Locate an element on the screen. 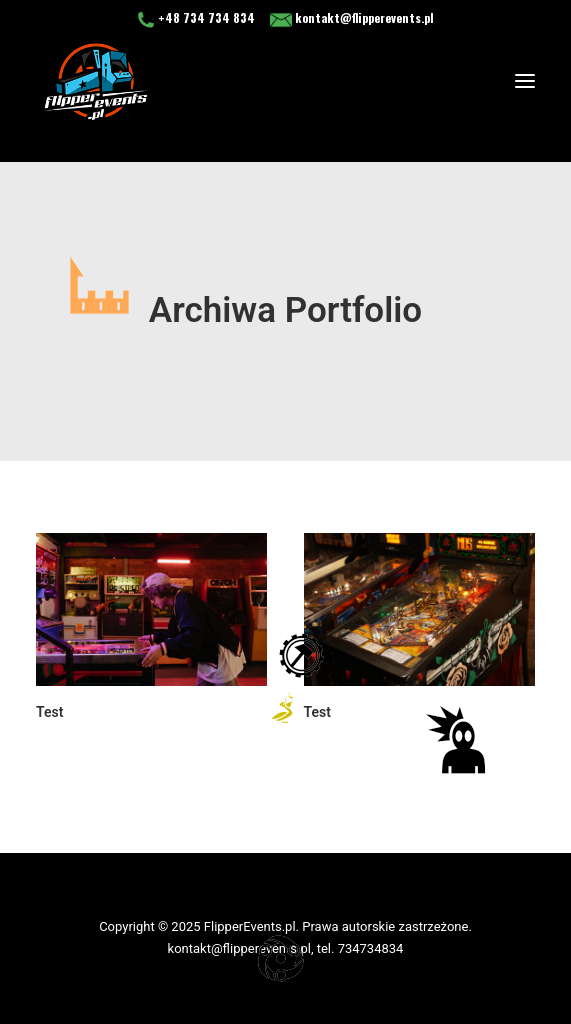  access crafting or workshop settings is located at coordinates (301, 655).